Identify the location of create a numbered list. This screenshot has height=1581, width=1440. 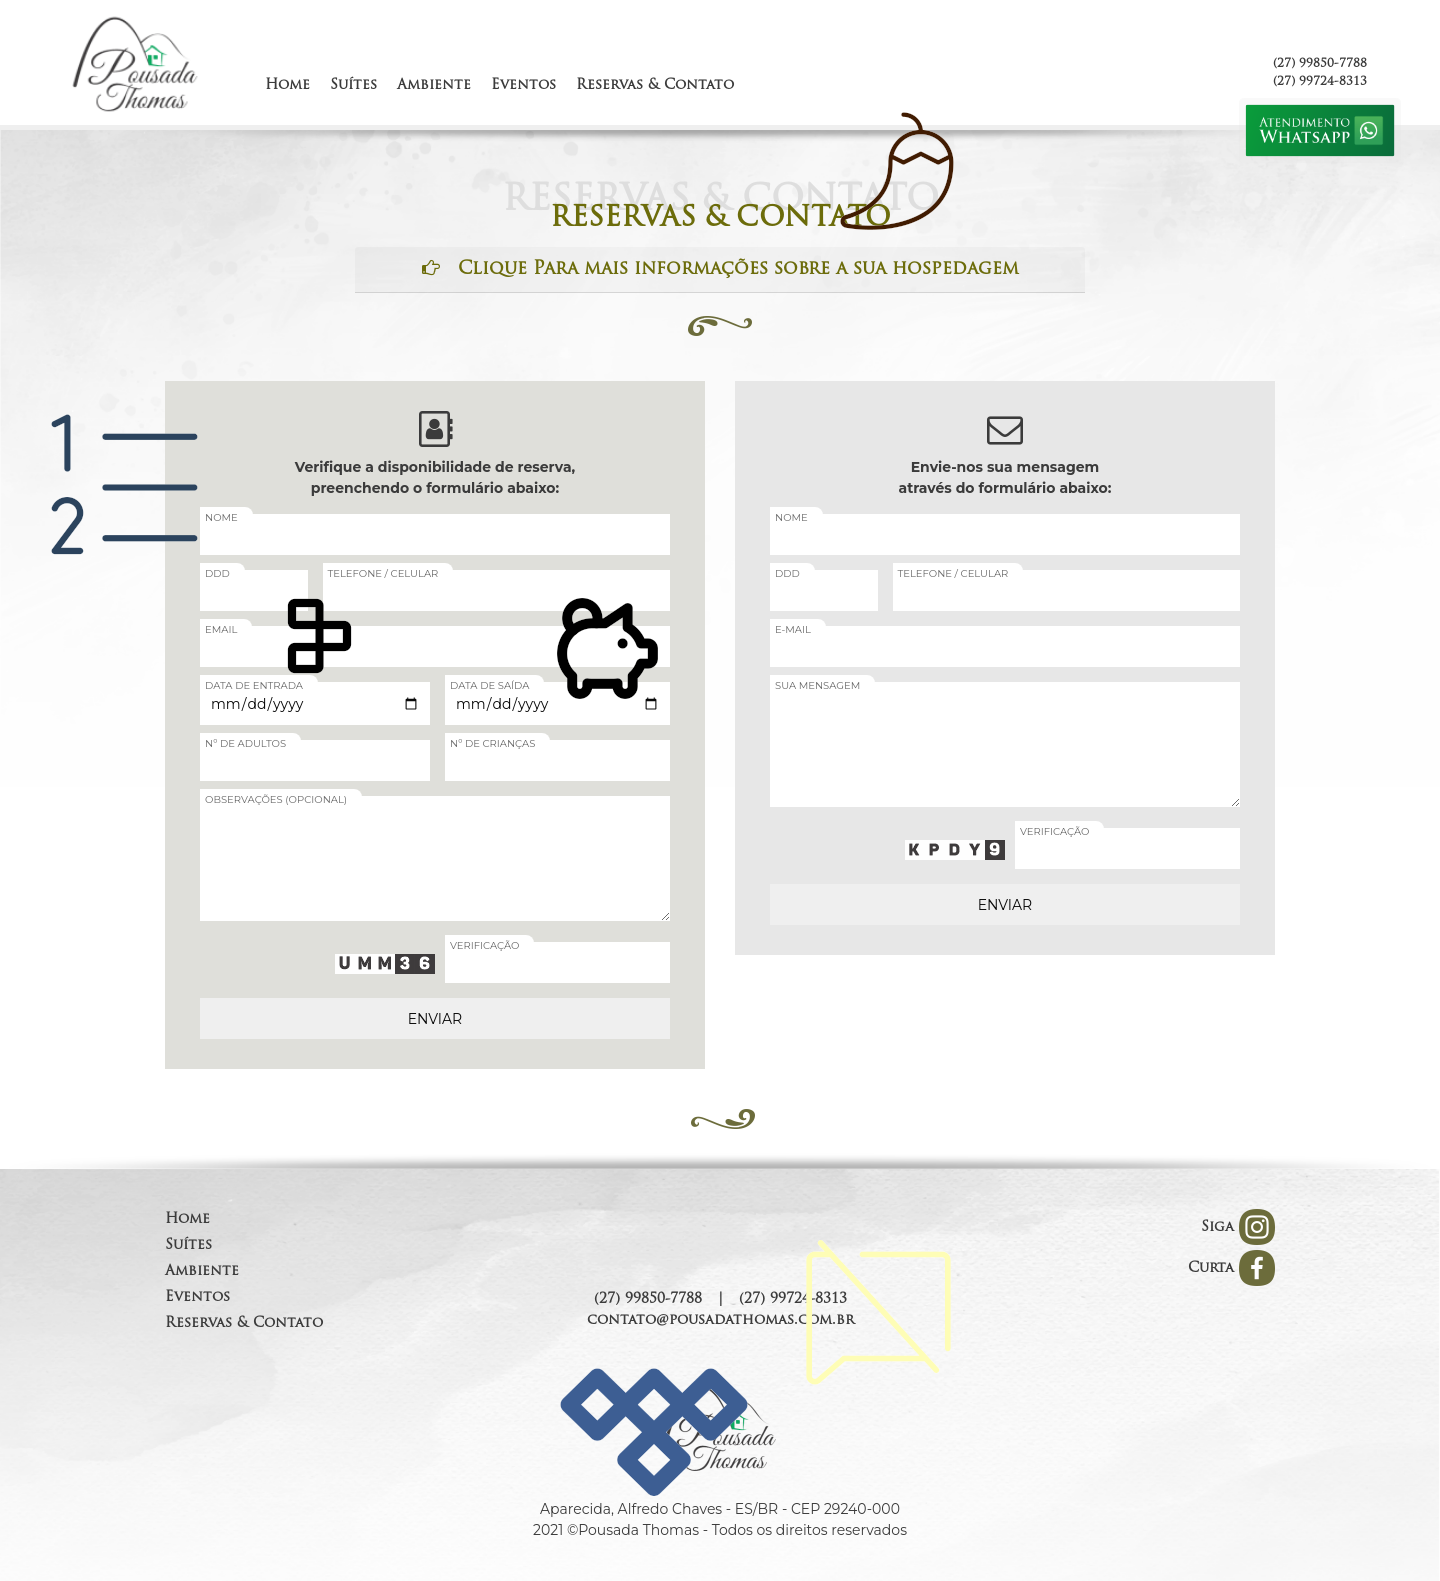
(124, 487).